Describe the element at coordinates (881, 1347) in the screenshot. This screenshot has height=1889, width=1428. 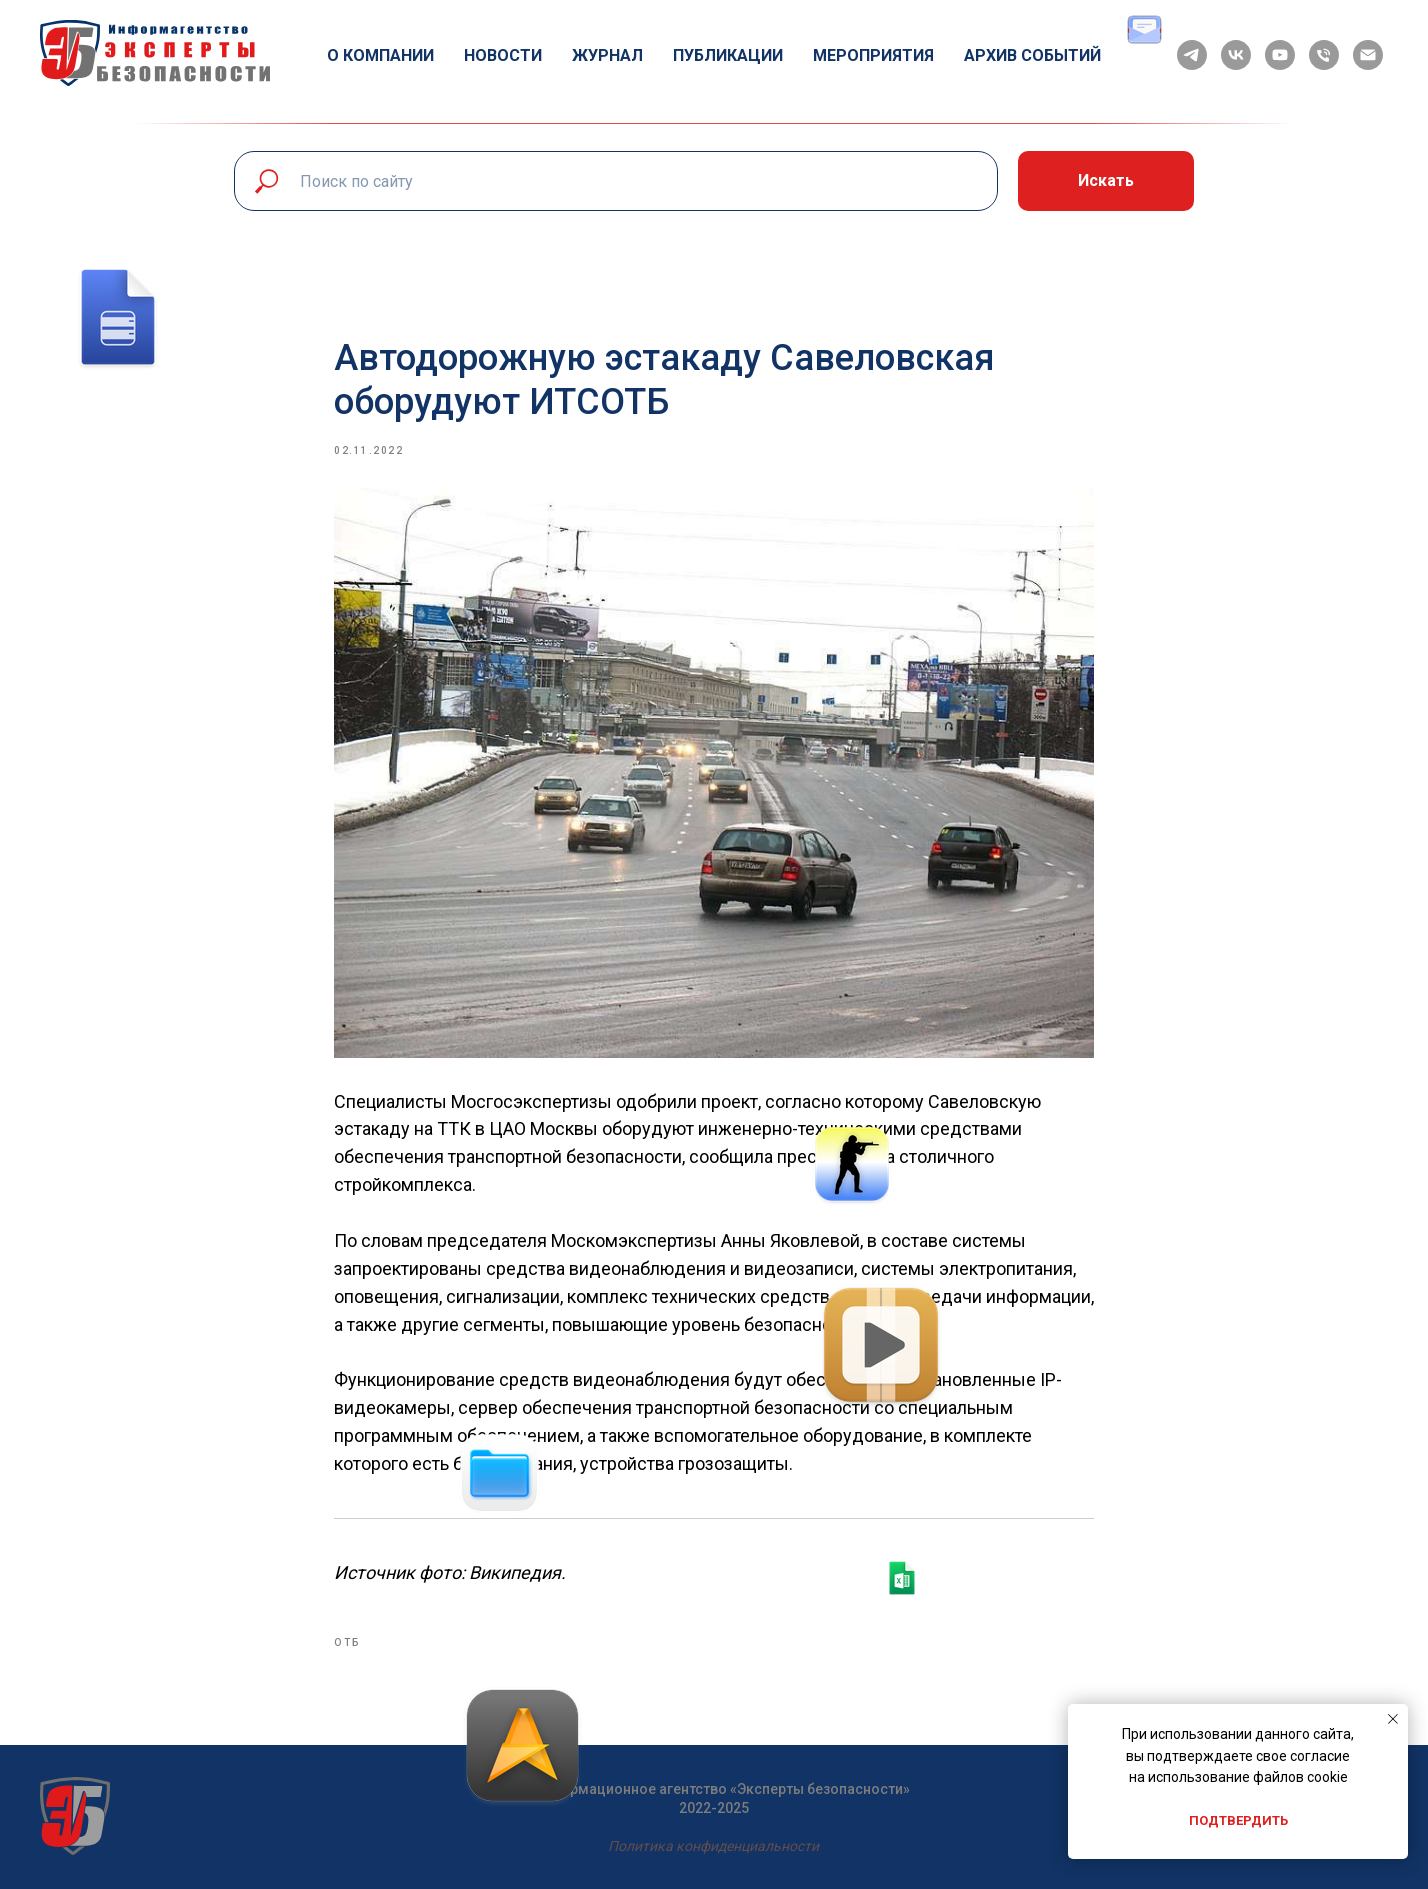
I see `system codec or media component file` at that location.